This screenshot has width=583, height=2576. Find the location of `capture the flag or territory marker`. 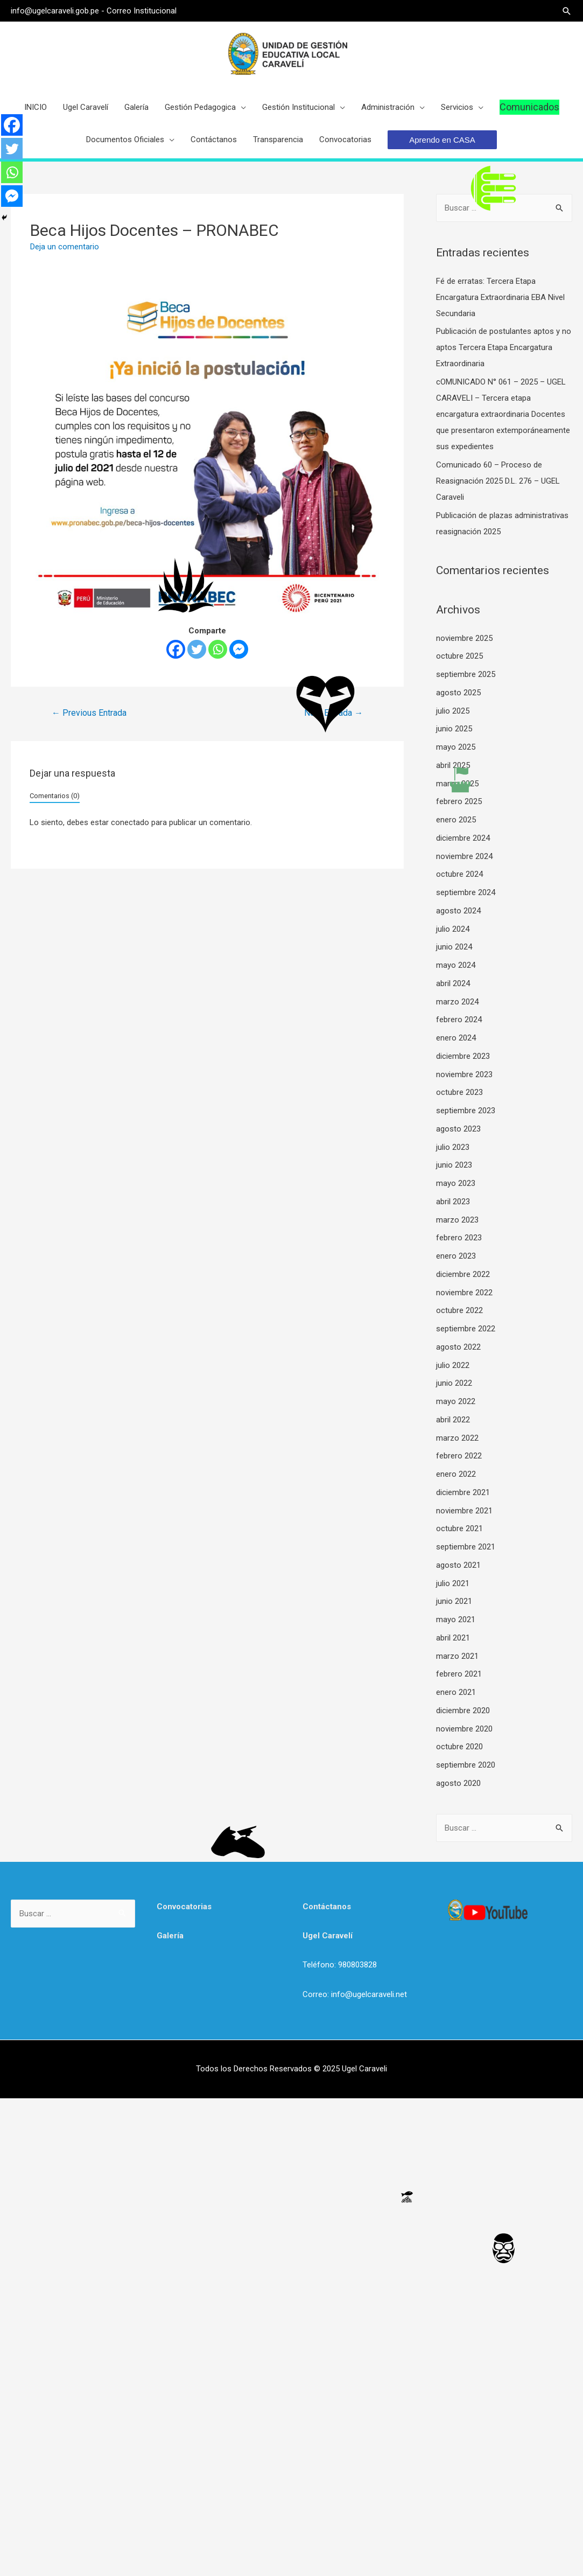

capture the flag or territory marker is located at coordinates (460, 779).